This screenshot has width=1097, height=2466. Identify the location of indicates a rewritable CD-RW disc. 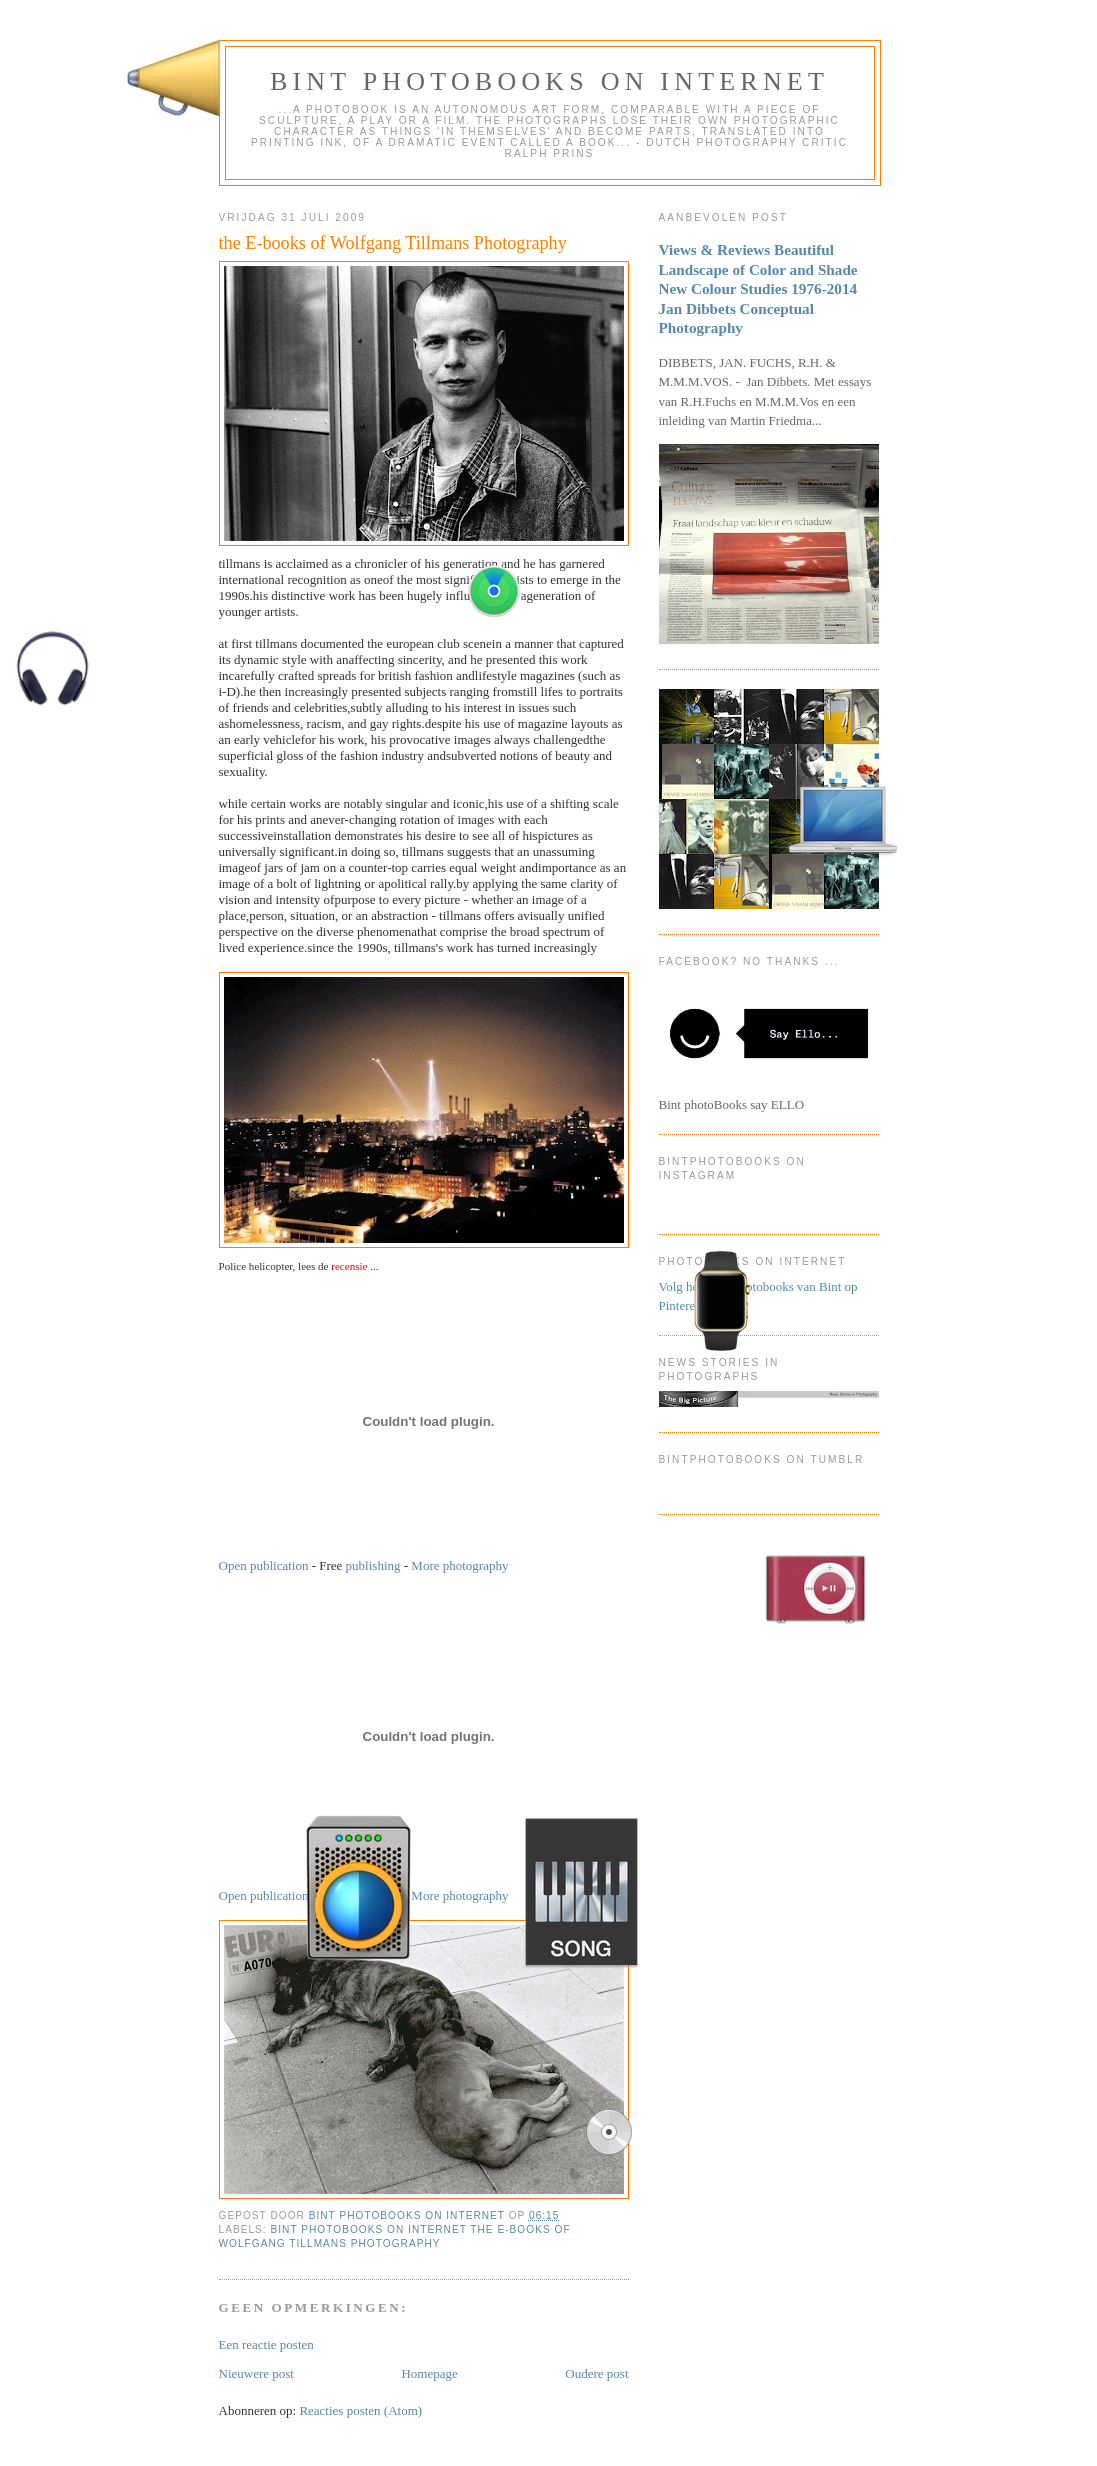
(609, 2132).